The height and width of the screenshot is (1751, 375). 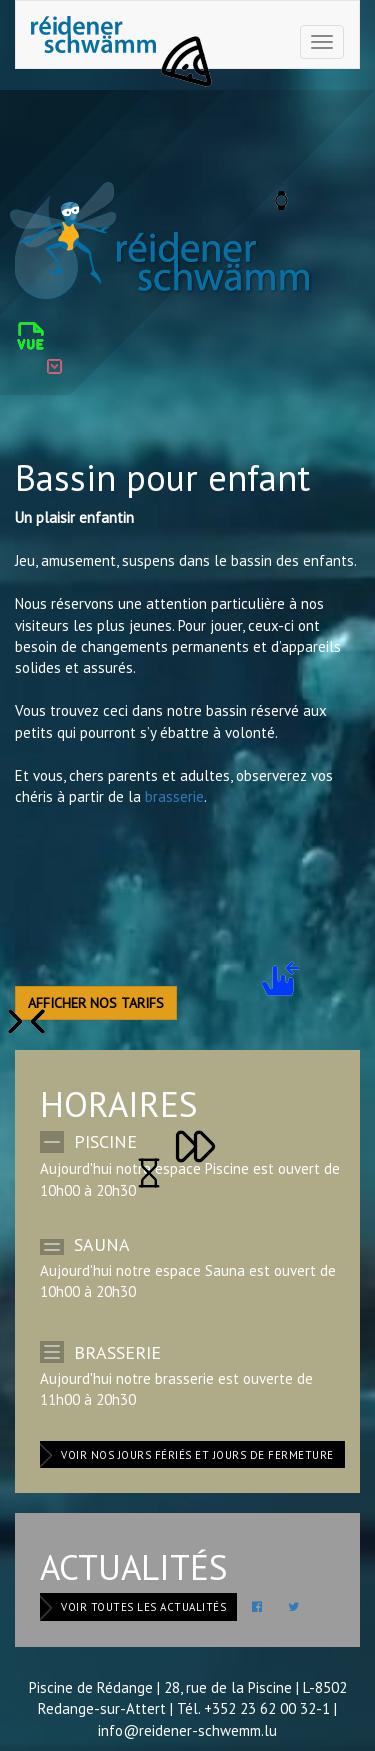 I want to click on a Vue.js file in your project, so click(x=31, y=337).